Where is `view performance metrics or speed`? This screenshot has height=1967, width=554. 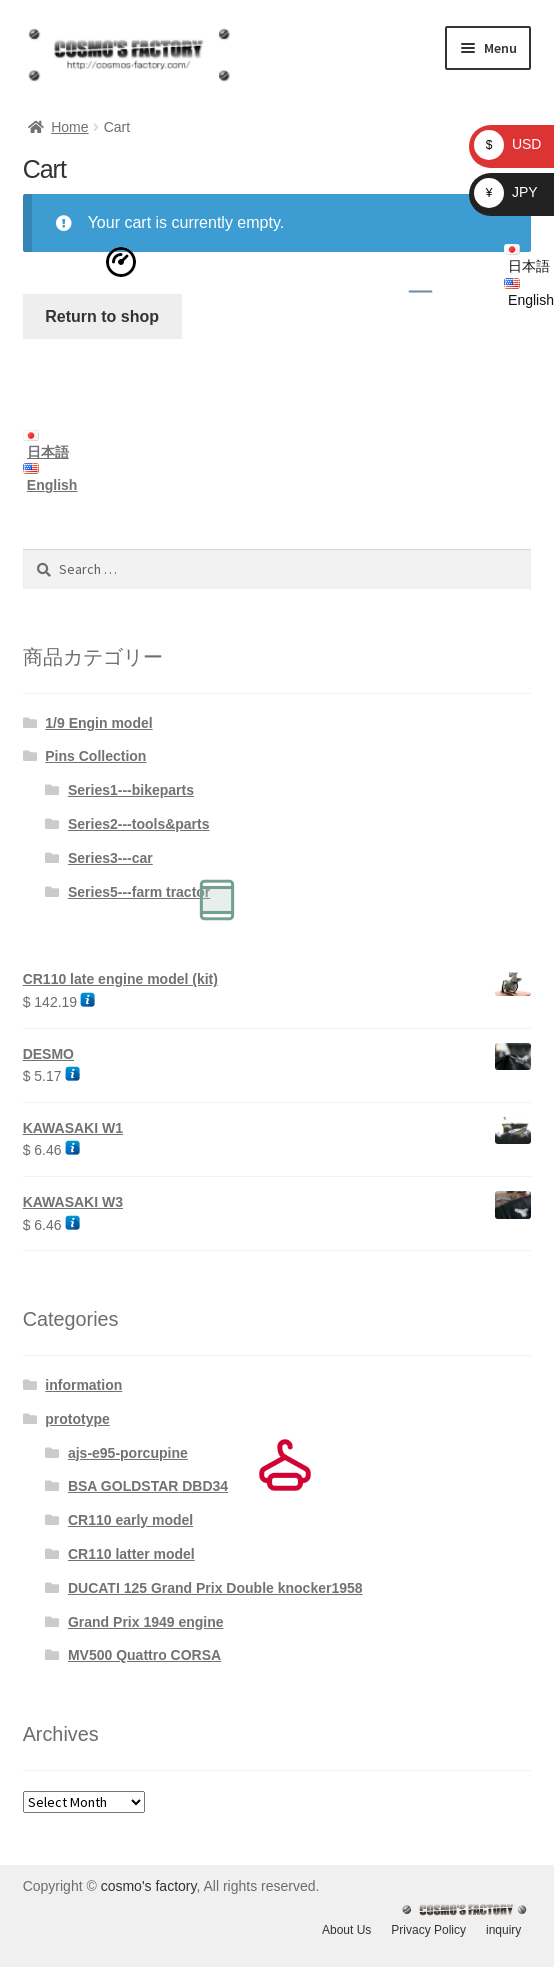
view performance metrics or speed is located at coordinates (121, 262).